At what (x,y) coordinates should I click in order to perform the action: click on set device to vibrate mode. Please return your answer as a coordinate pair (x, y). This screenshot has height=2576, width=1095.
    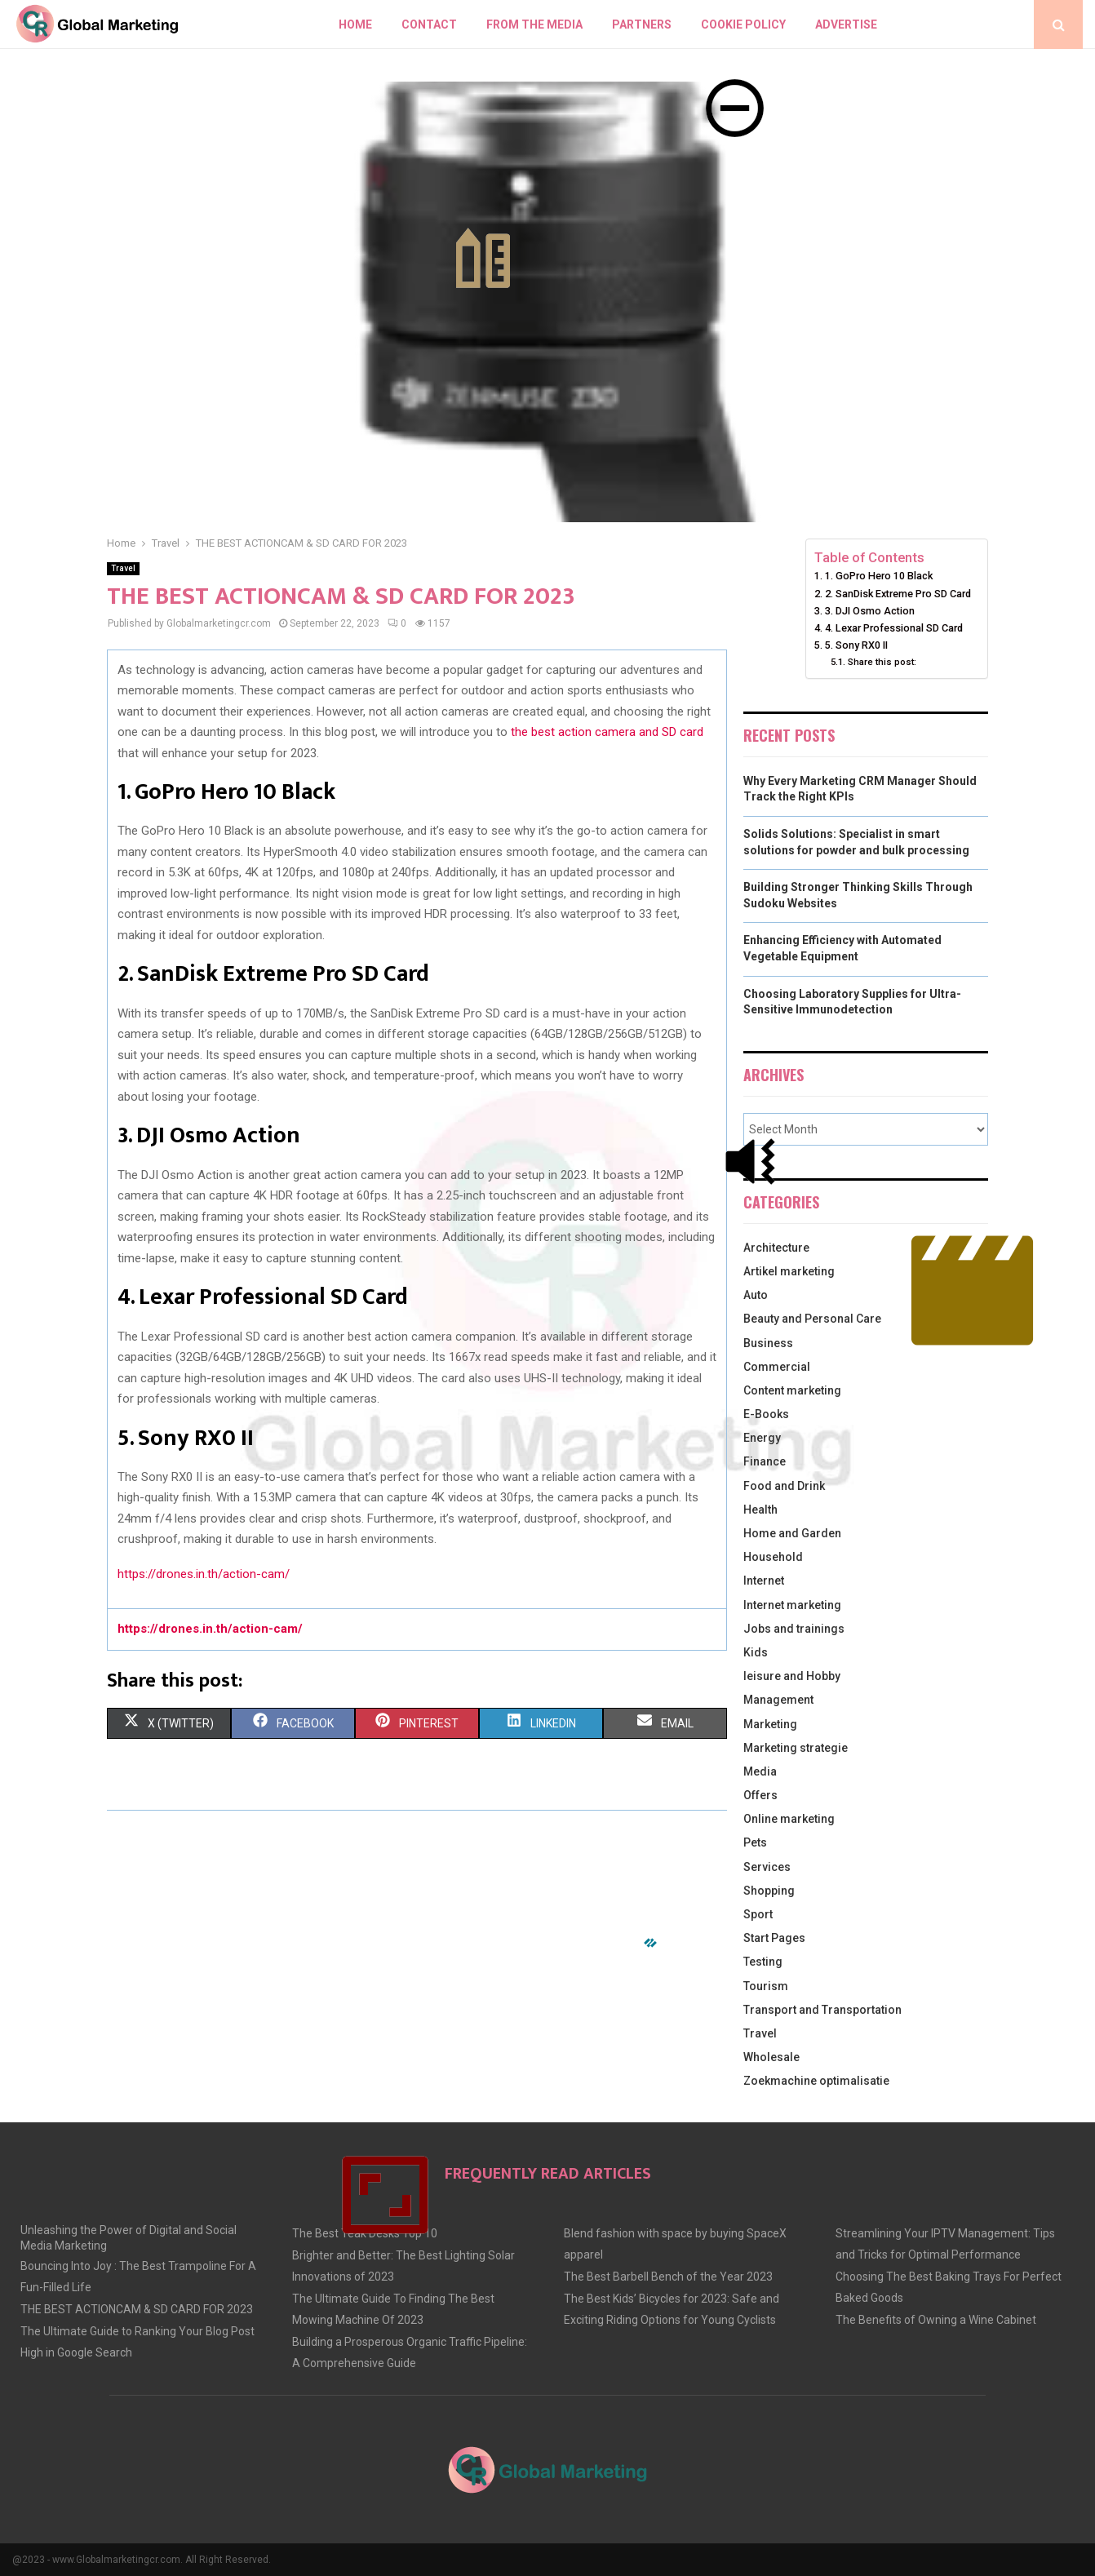
    Looking at the image, I should click on (751, 1161).